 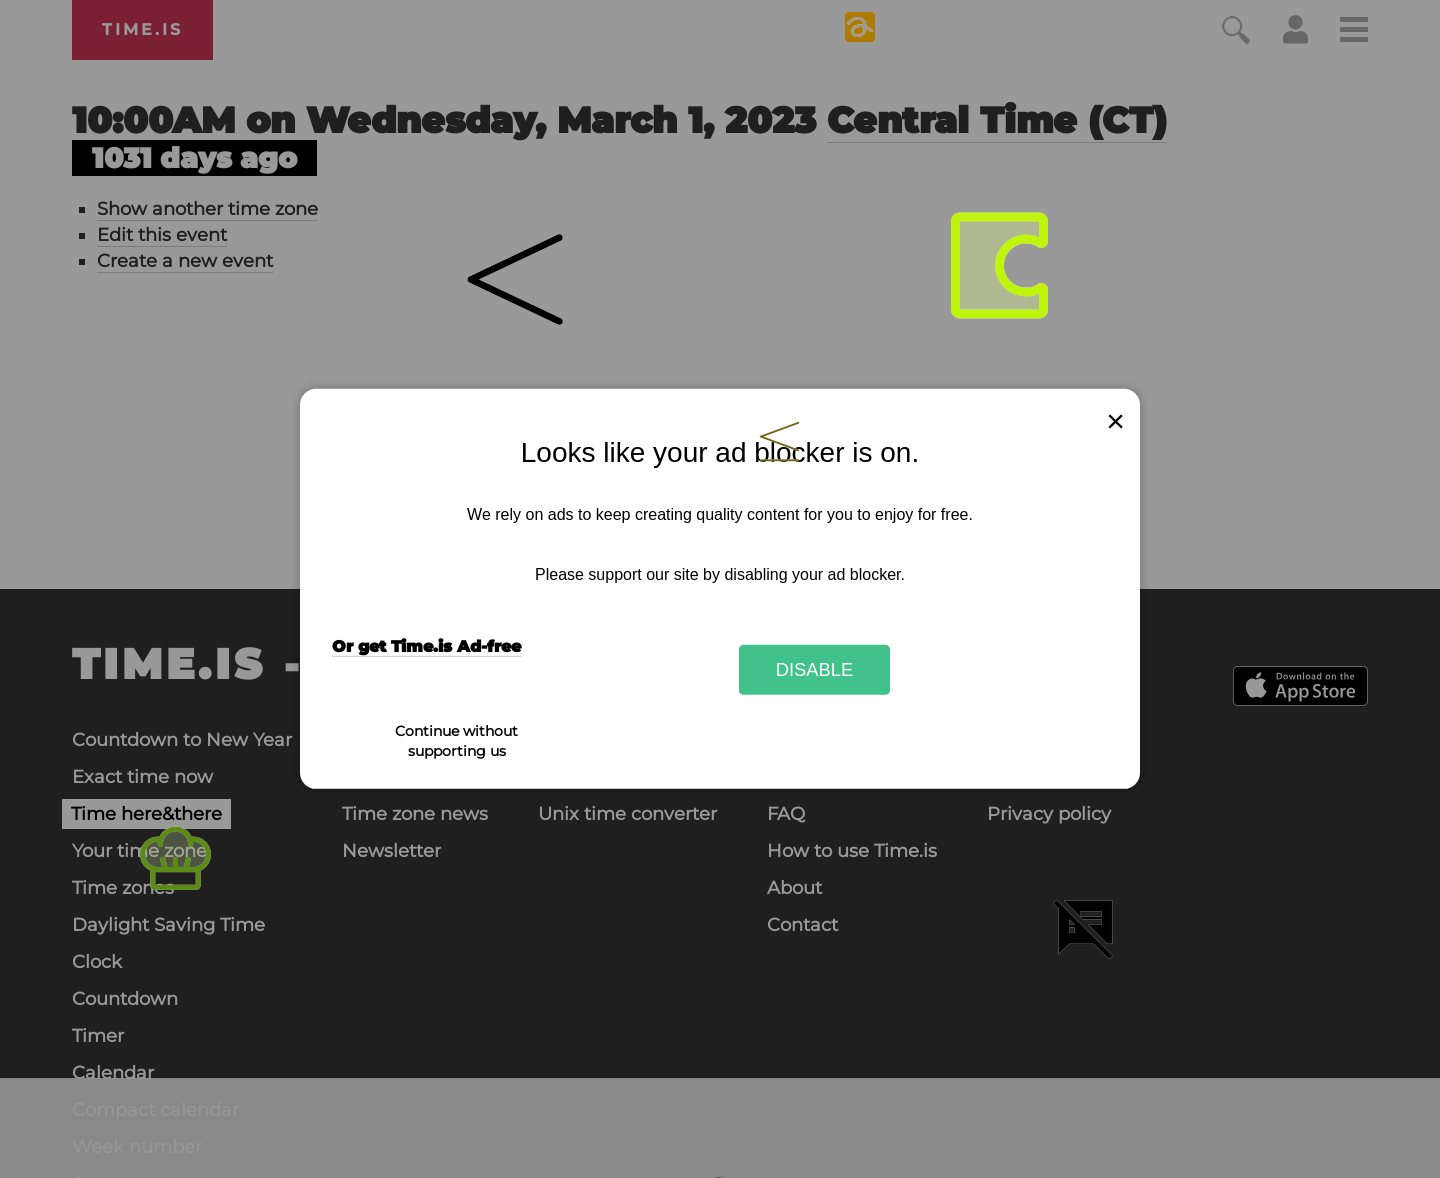 What do you see at coordinates (860, 27) in the screenshot?
I see `freehand drawing or sketch tool` at bounding box center [860, 27].